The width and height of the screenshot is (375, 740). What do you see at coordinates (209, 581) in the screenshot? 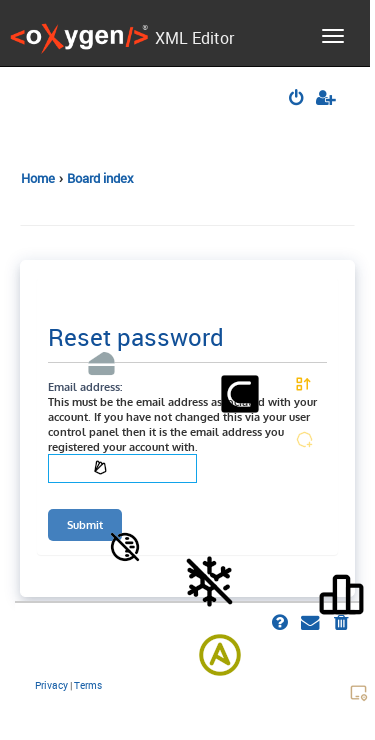
I see `disable cooling or air conditioning mode` at bounding box center [209, 581].